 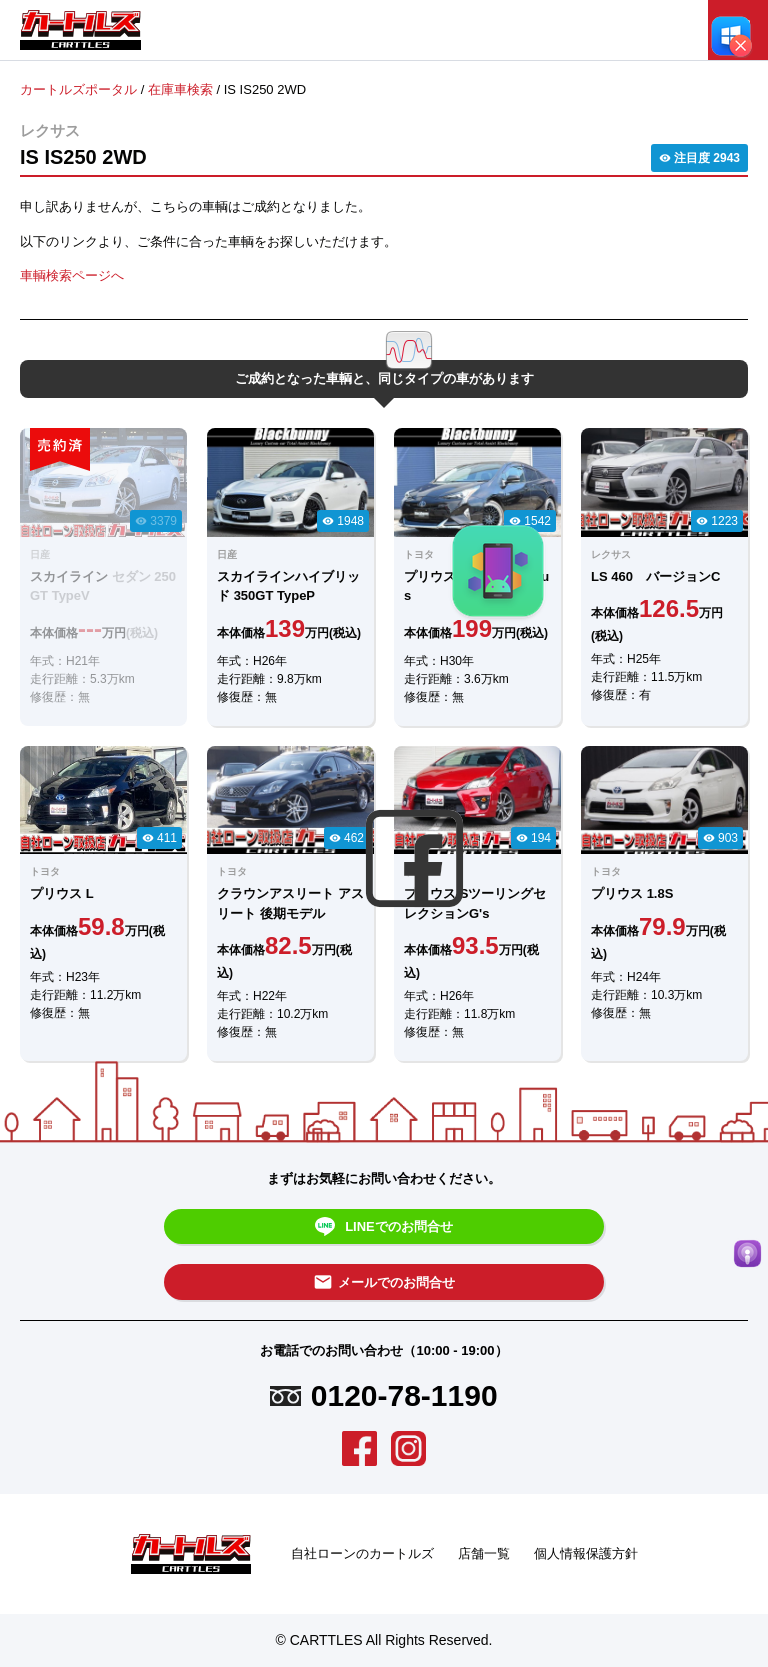 I want to click on open the podcasts app, so click(x=747, y=1253).